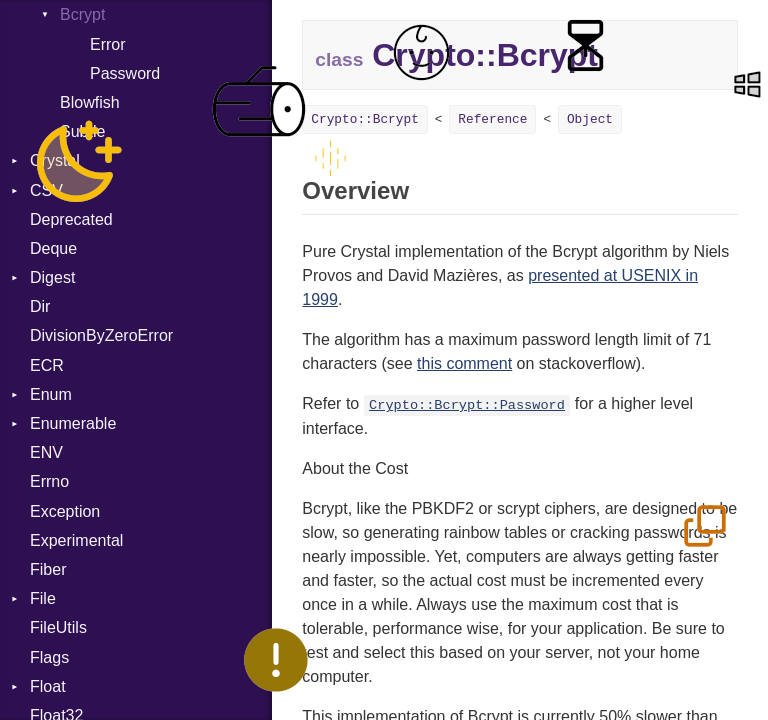 Image resolution: width=768 pixels, height=720 pixels. Describe the element at coordinates (748, 84) in the screenshot. I see `open the Windows start menu` at that location.